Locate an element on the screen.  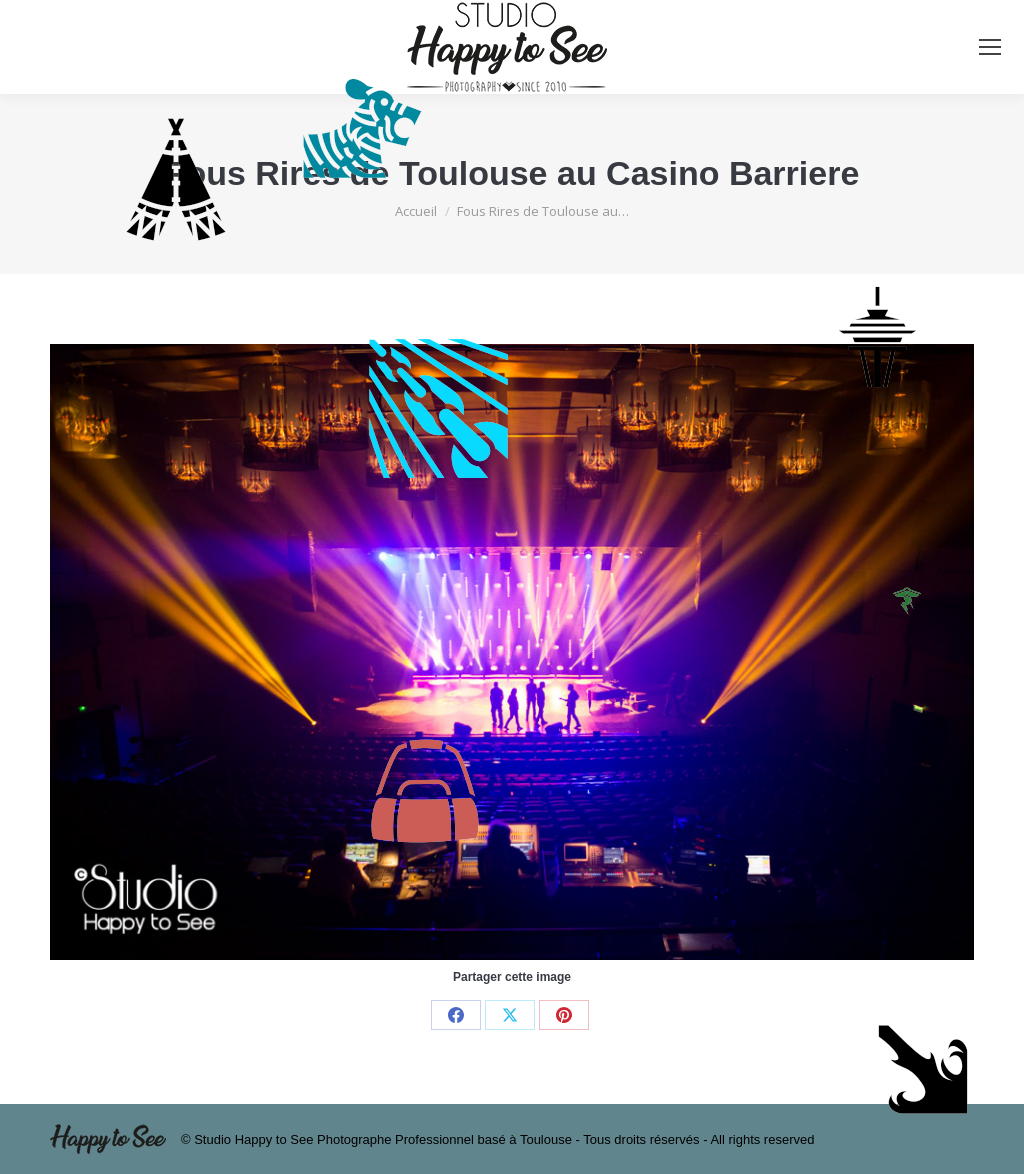
view Seattle location or destination is located at coordinates (877, 335).